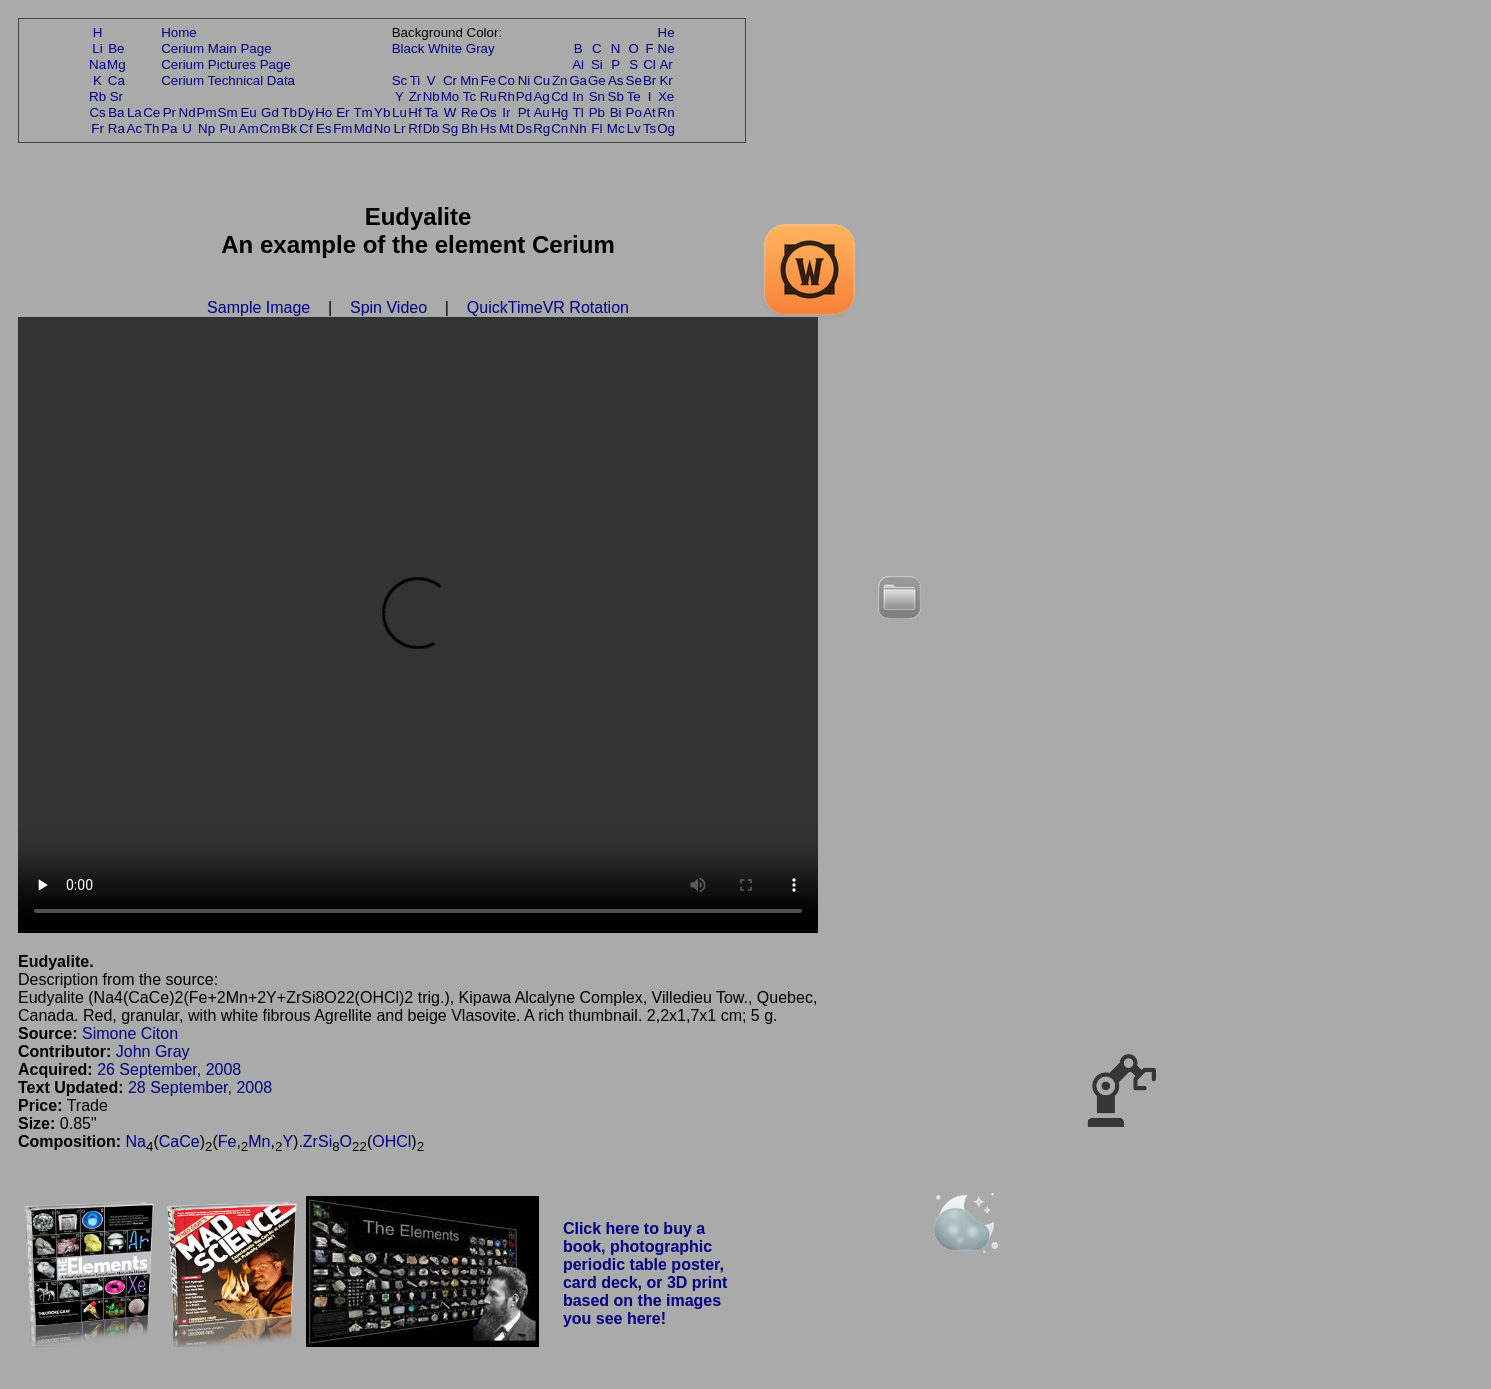  I want to click on indicates cloudy nighttime weather conditions, so click(966, 1223).